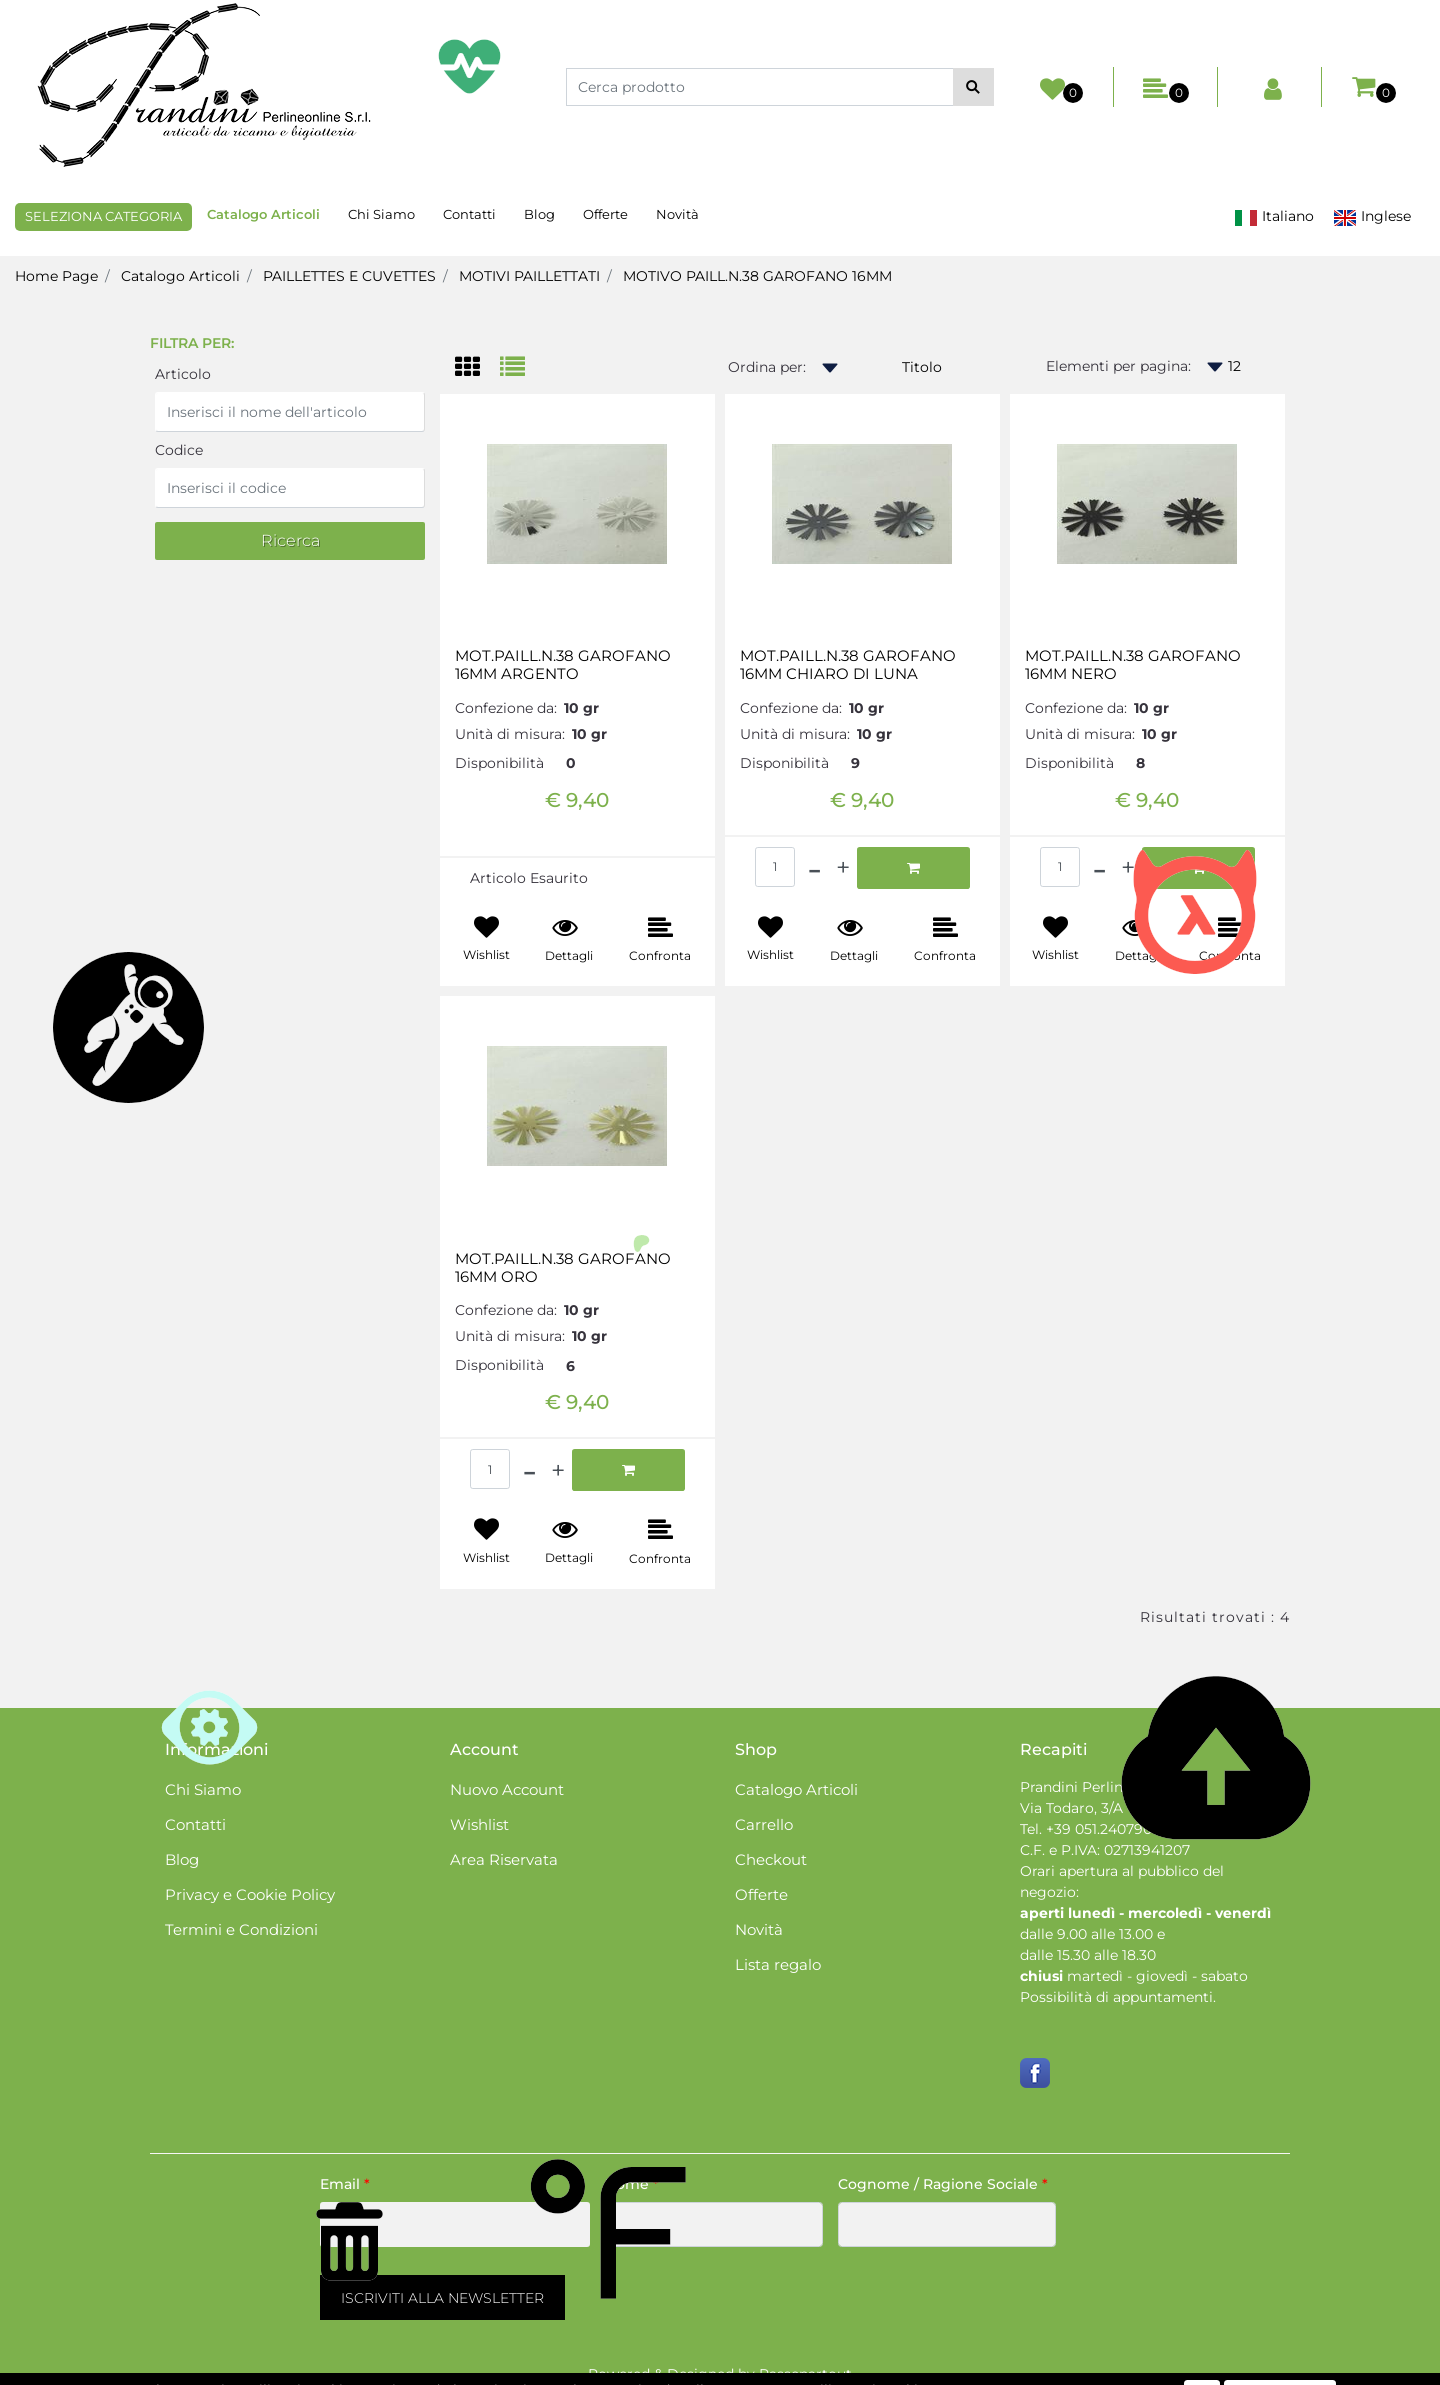 The image size is (1440, 2385). Describe the element at coordinates (349, 2242) in the screenshot. I see `delete selected item` at that location.